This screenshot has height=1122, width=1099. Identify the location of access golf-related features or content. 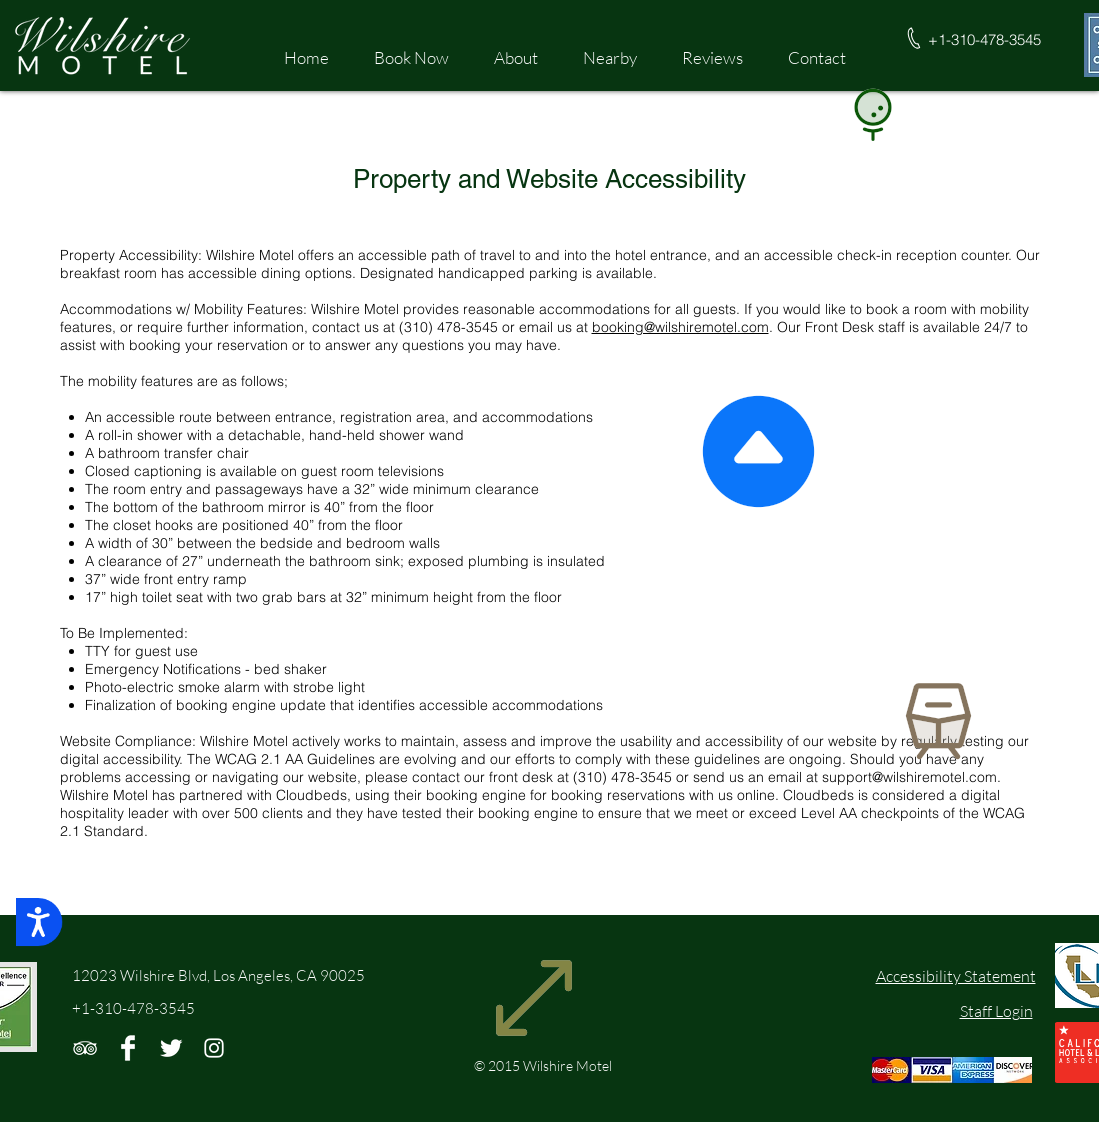
(873, 114).